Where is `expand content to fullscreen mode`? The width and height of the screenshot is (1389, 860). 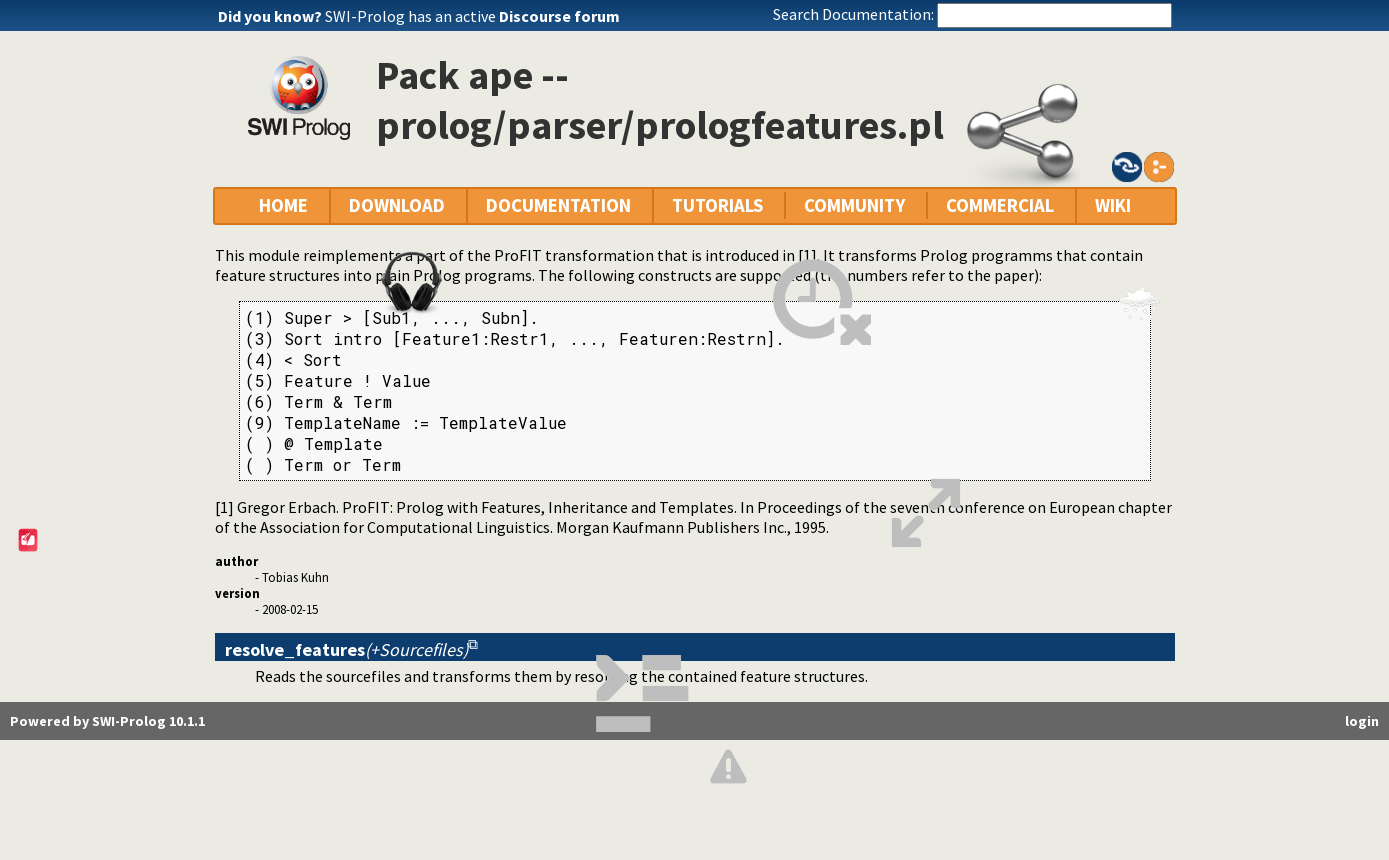
expand content to fullscreen mode is located at coordinates (926, 513).